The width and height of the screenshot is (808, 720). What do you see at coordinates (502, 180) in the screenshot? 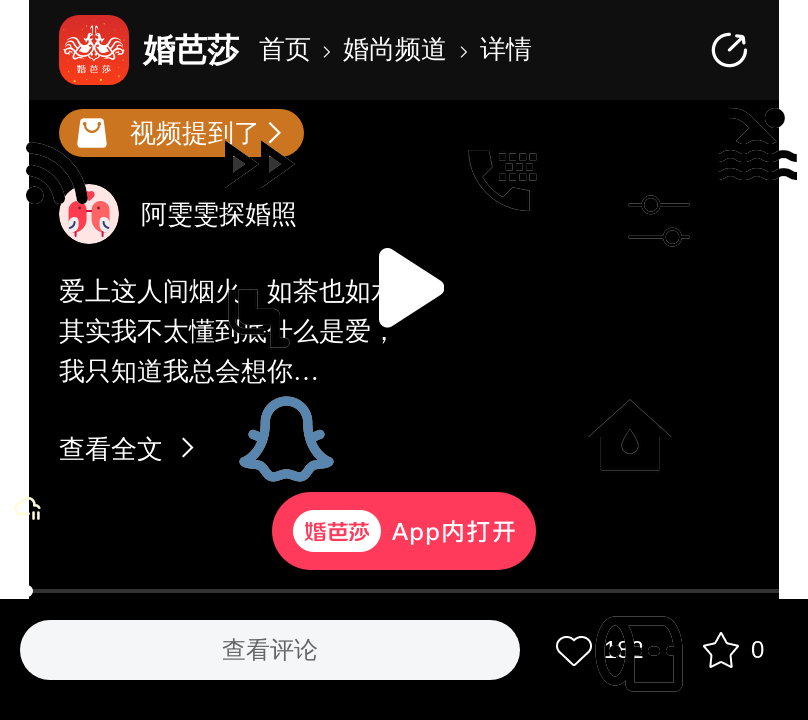
I see `access TTY/TDD accessibility calling features` at bounding box center [502, 180].